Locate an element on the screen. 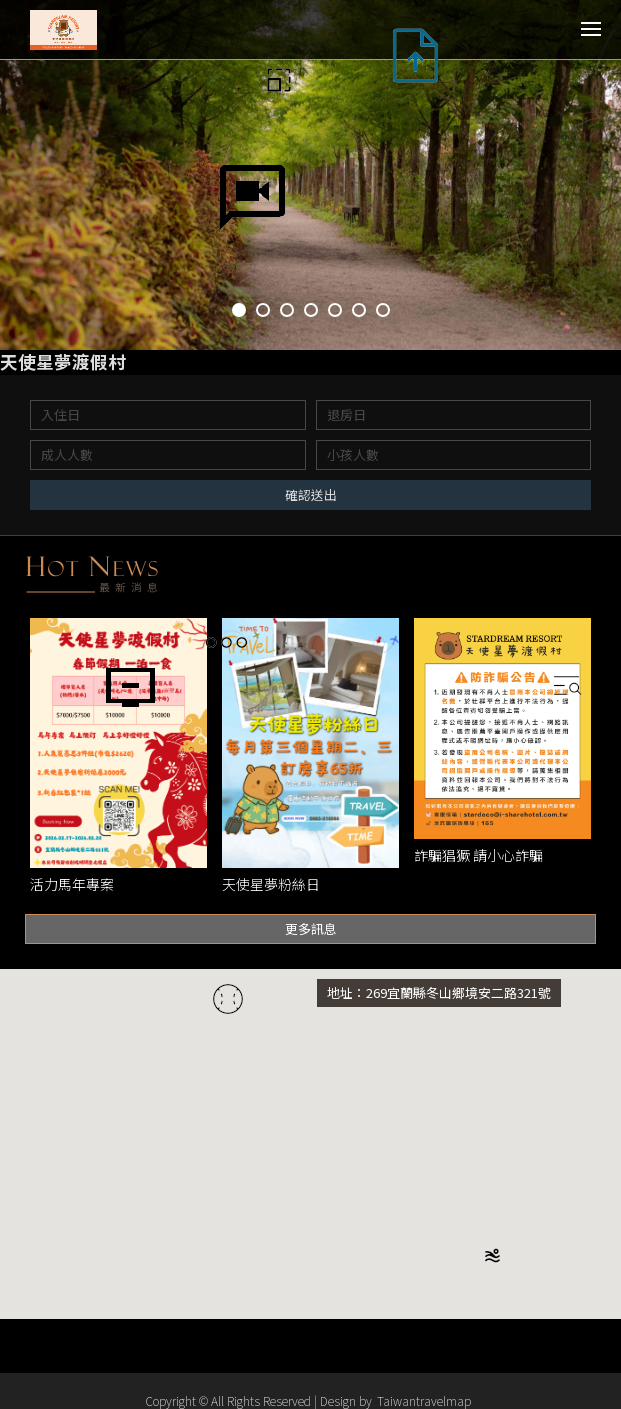  resize an element or window is located at coordinates (279, 80).